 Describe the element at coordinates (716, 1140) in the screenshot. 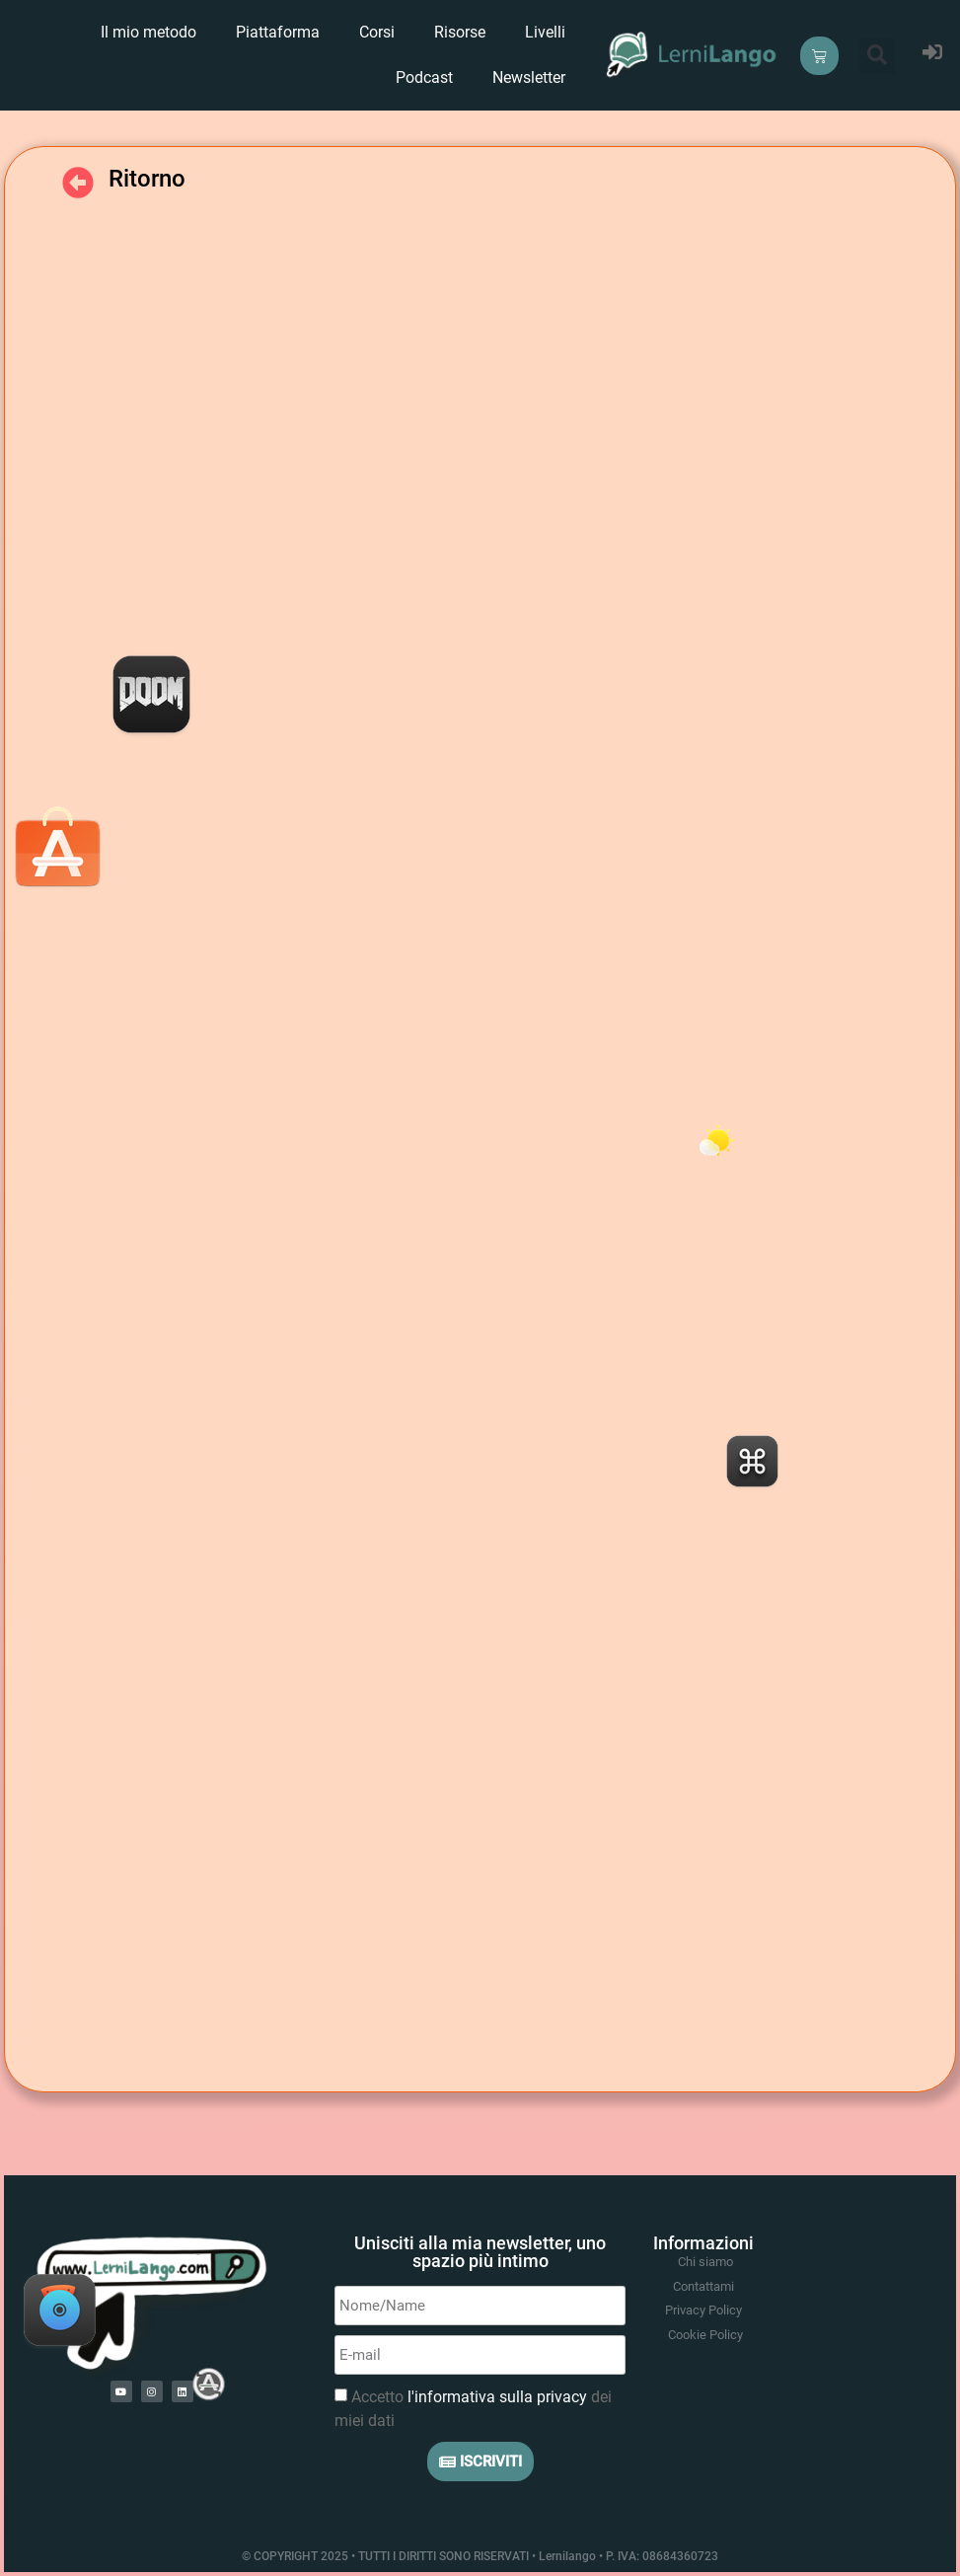

I see `indicates partly cloudy weather conditions` at that location.